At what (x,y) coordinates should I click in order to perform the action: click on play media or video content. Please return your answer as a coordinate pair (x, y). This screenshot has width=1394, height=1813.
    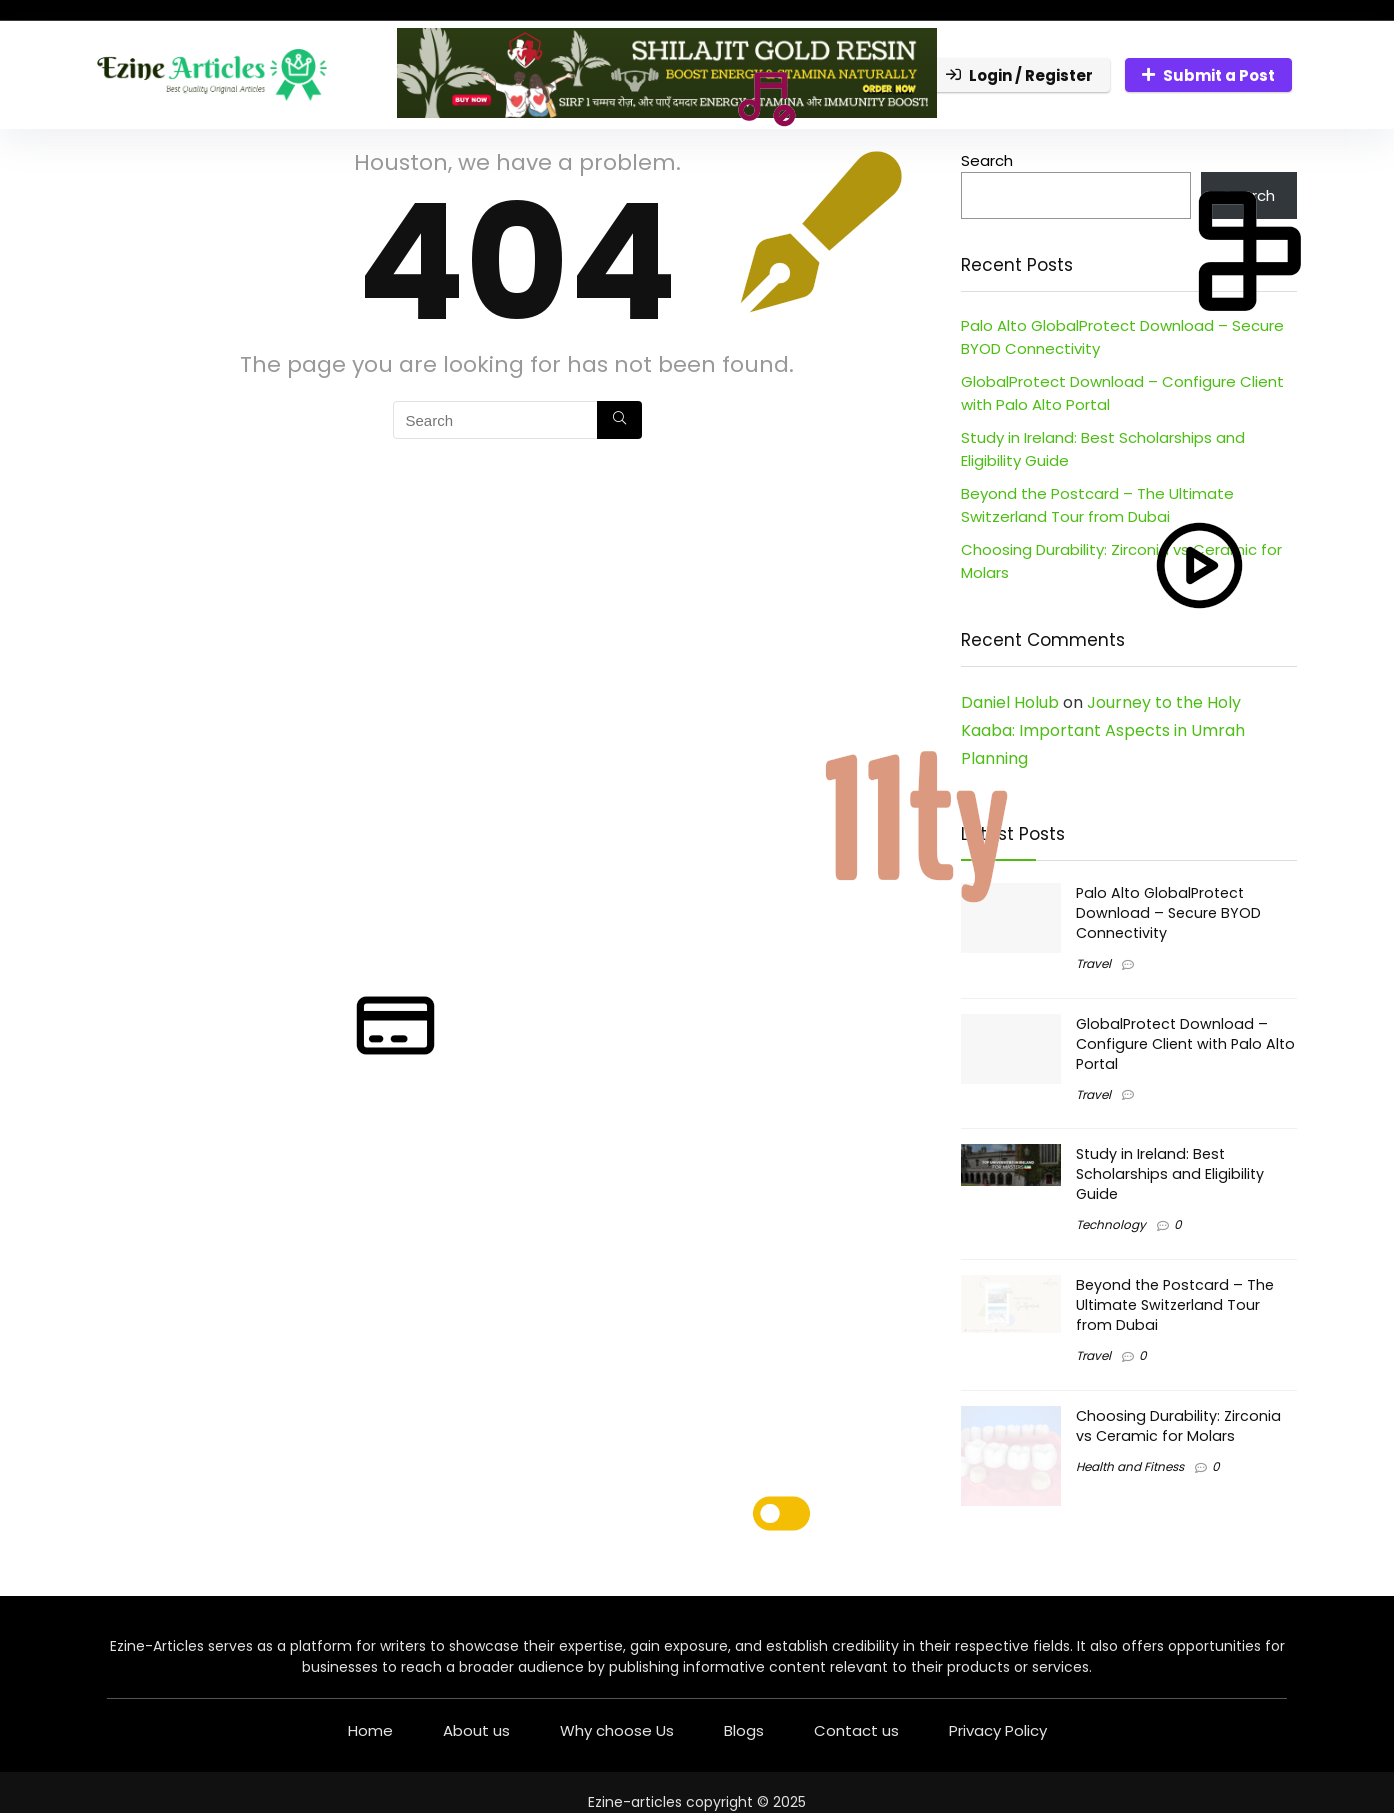
    Looking at the image, I should click on (1199, 565).